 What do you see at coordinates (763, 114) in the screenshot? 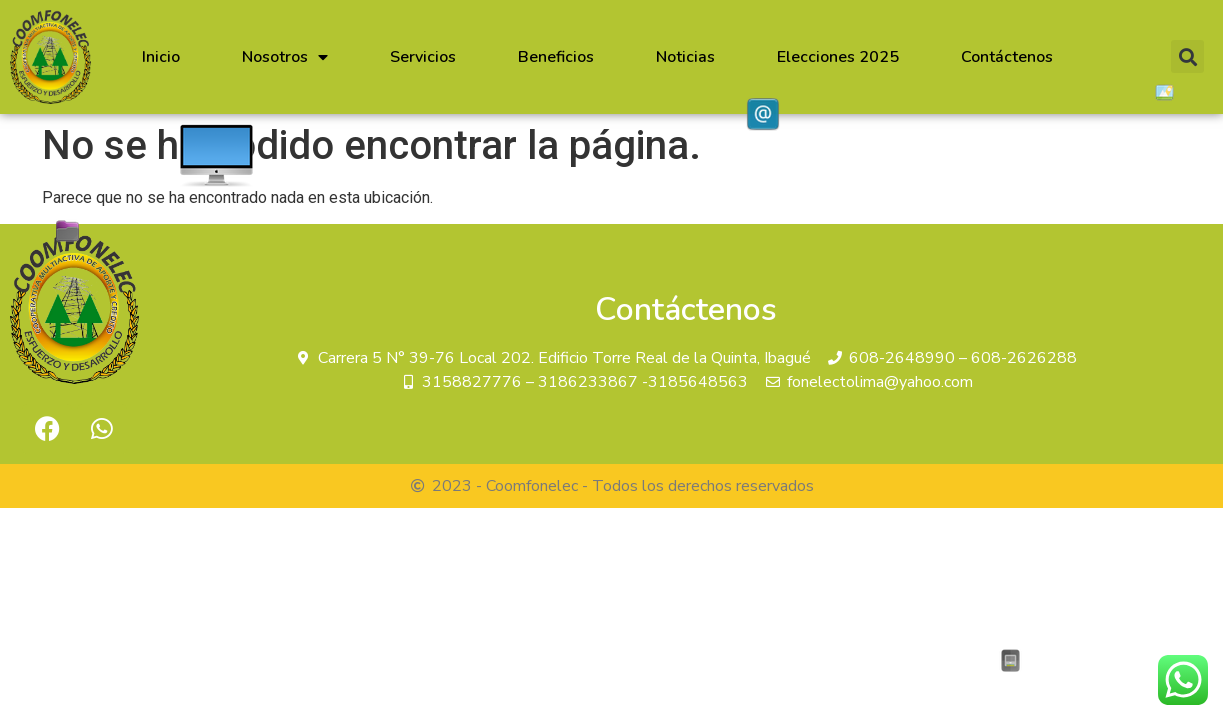
I see `manage account credentials and login settings` at bounding box center [763, 114].